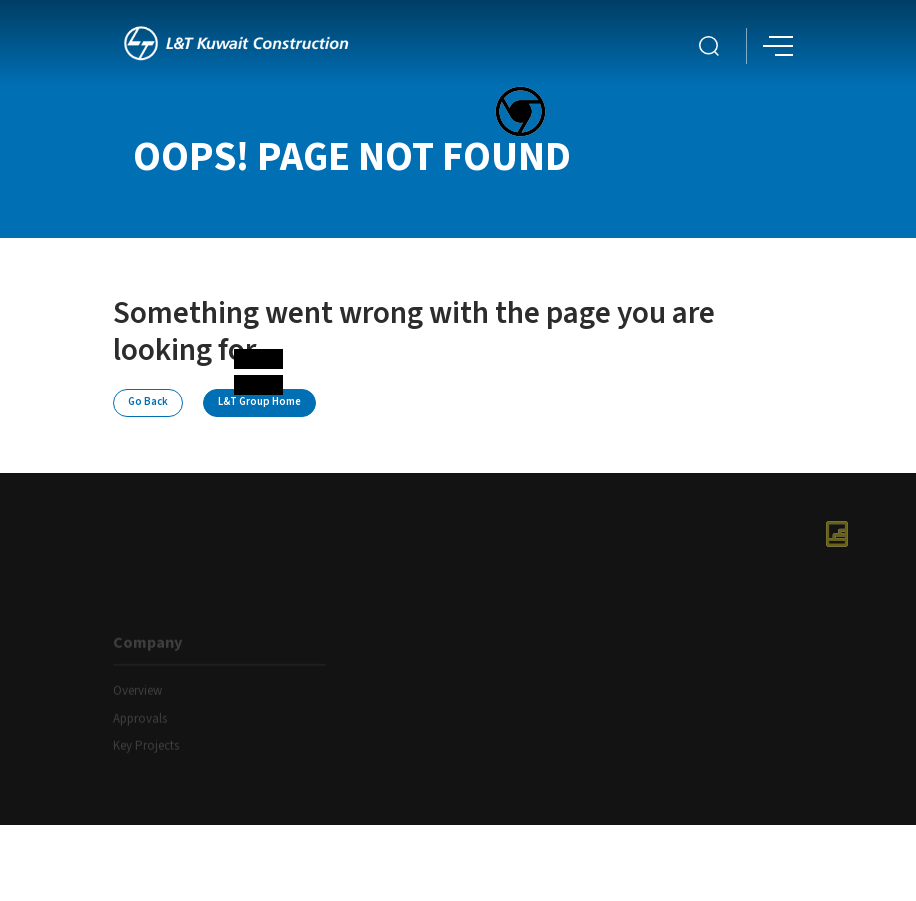  Describe the element at coordinates (260, 372) in the screenshot. I see `switch to agenda or list view` at that location.